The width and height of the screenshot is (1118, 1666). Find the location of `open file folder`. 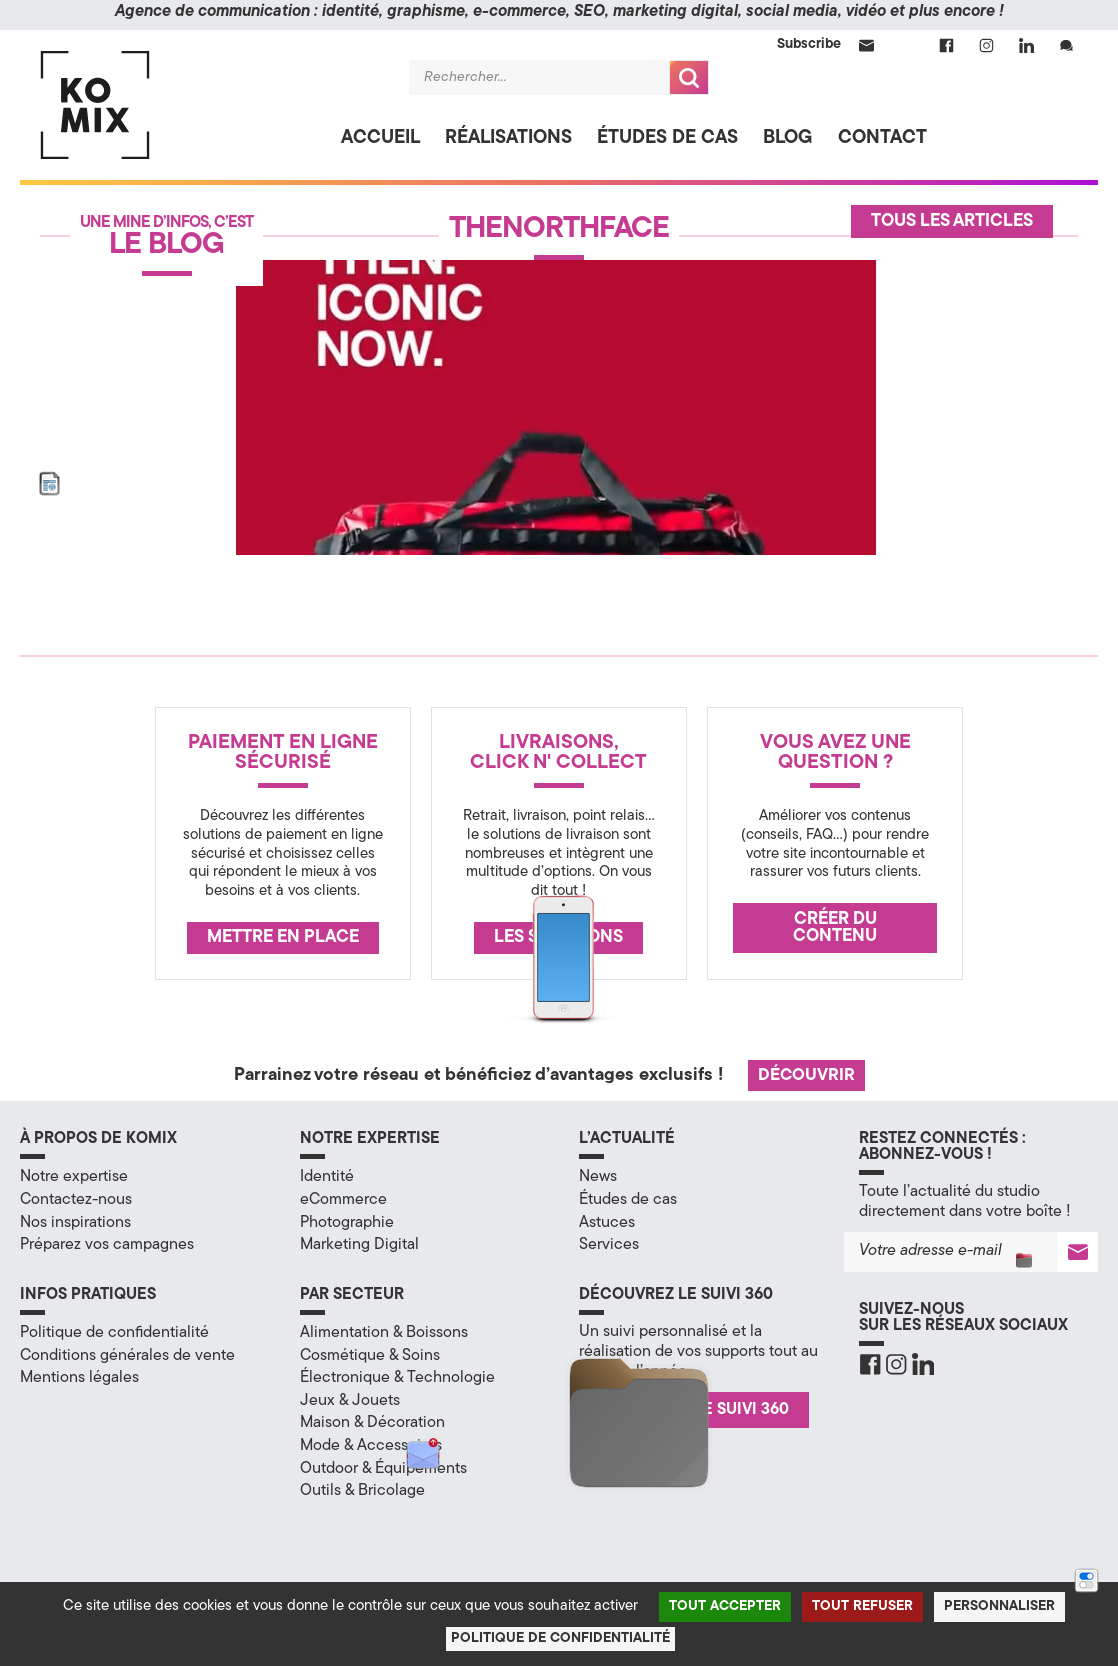

open file folder is located at coordinates (639, 1423).